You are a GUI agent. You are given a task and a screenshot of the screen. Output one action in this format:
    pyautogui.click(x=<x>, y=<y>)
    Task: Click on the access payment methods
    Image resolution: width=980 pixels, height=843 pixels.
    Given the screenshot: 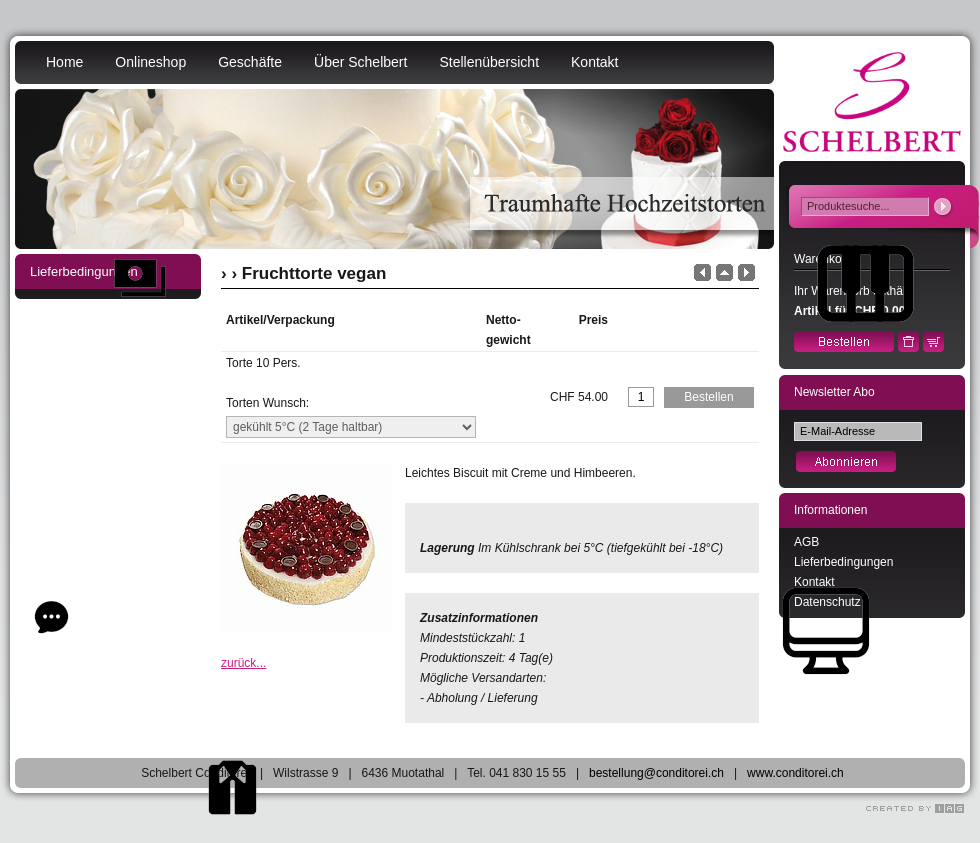 What is the action you would take?
    pyautogui.click(x=140, y=278)
    